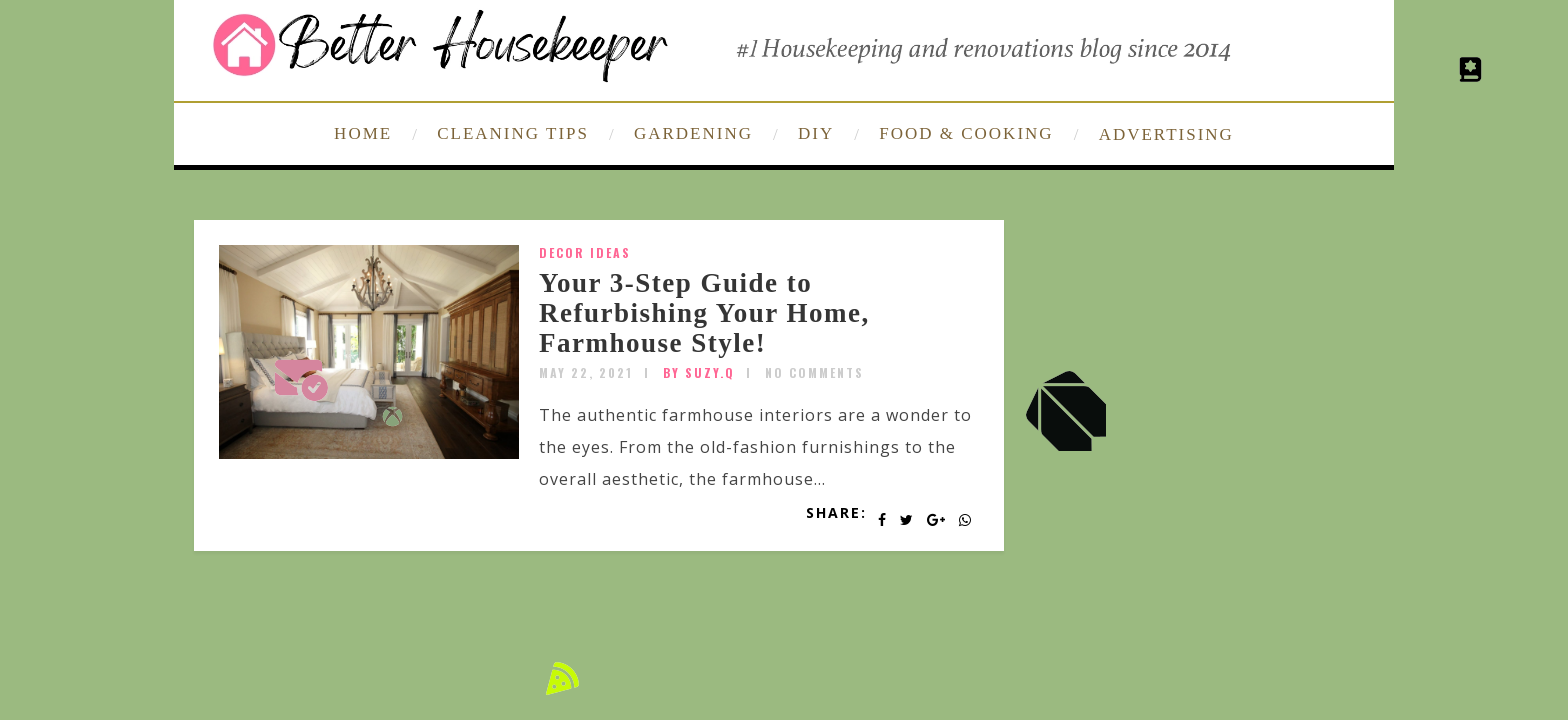 This screenshot has height=720, width=1568. Describe the element at coordinates (1470, 69) in the screenshot. I see `access Jewish religious texts` at that location.